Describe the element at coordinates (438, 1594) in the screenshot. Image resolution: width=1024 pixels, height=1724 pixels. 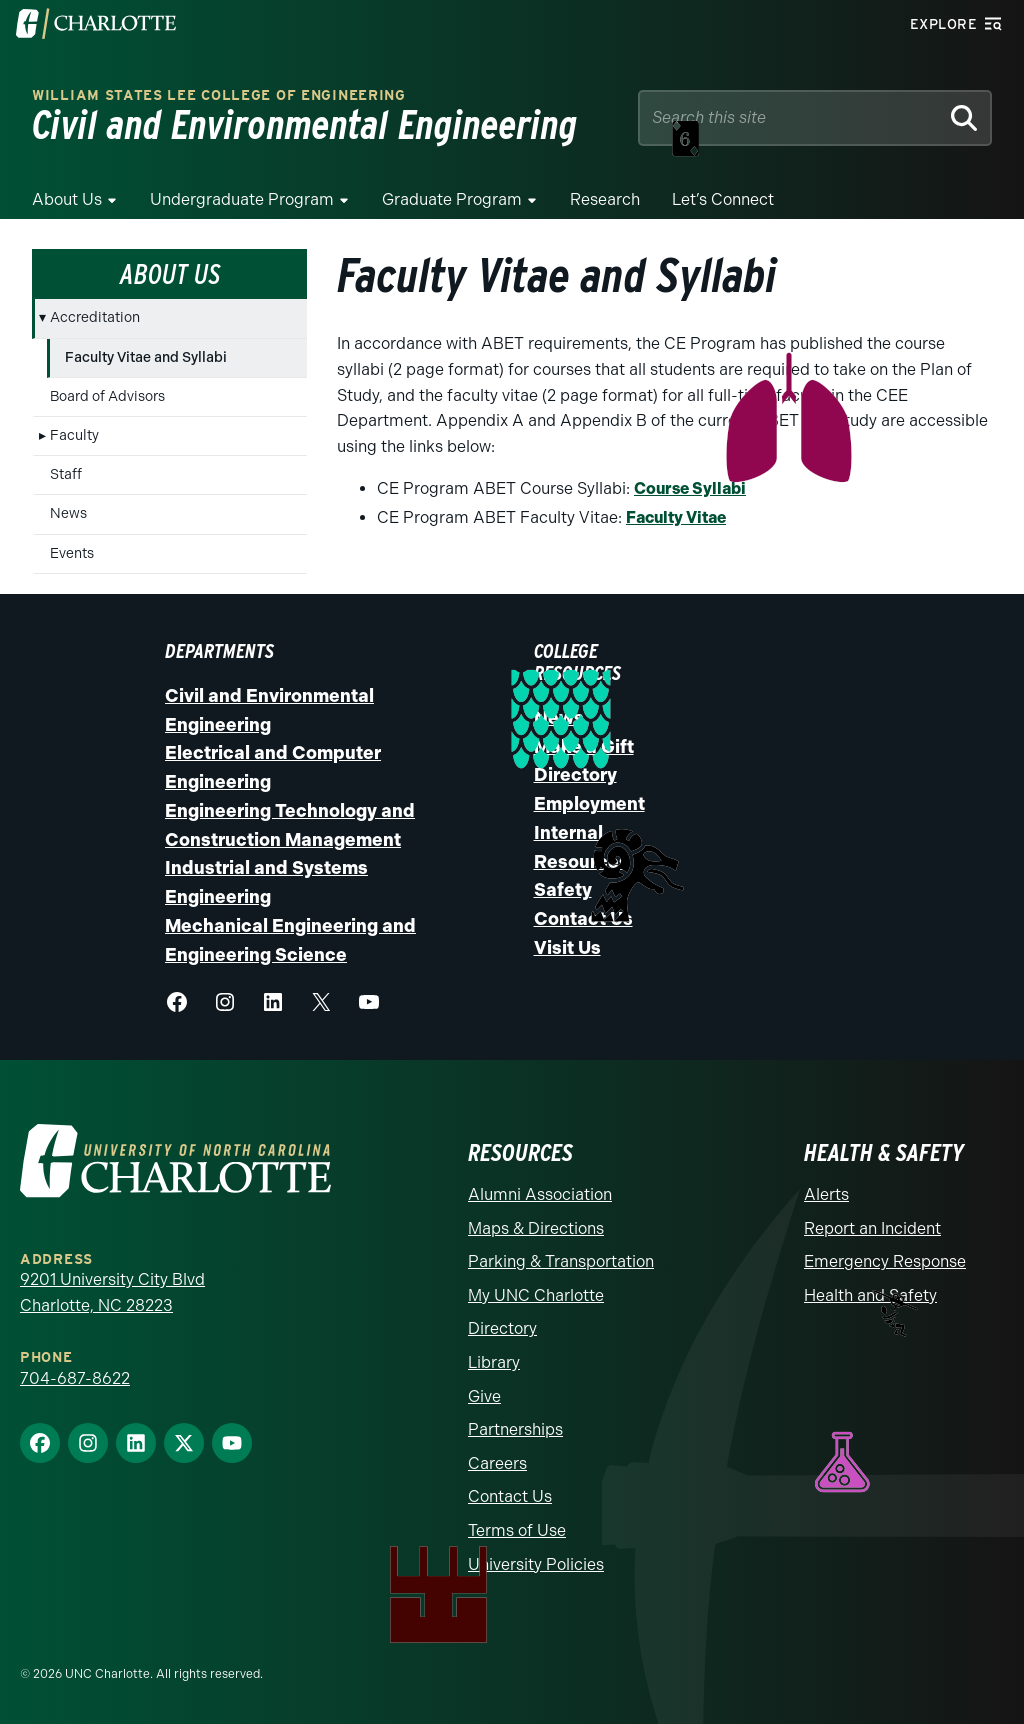
I see `castle or fortress icon for strategy games` at that location.